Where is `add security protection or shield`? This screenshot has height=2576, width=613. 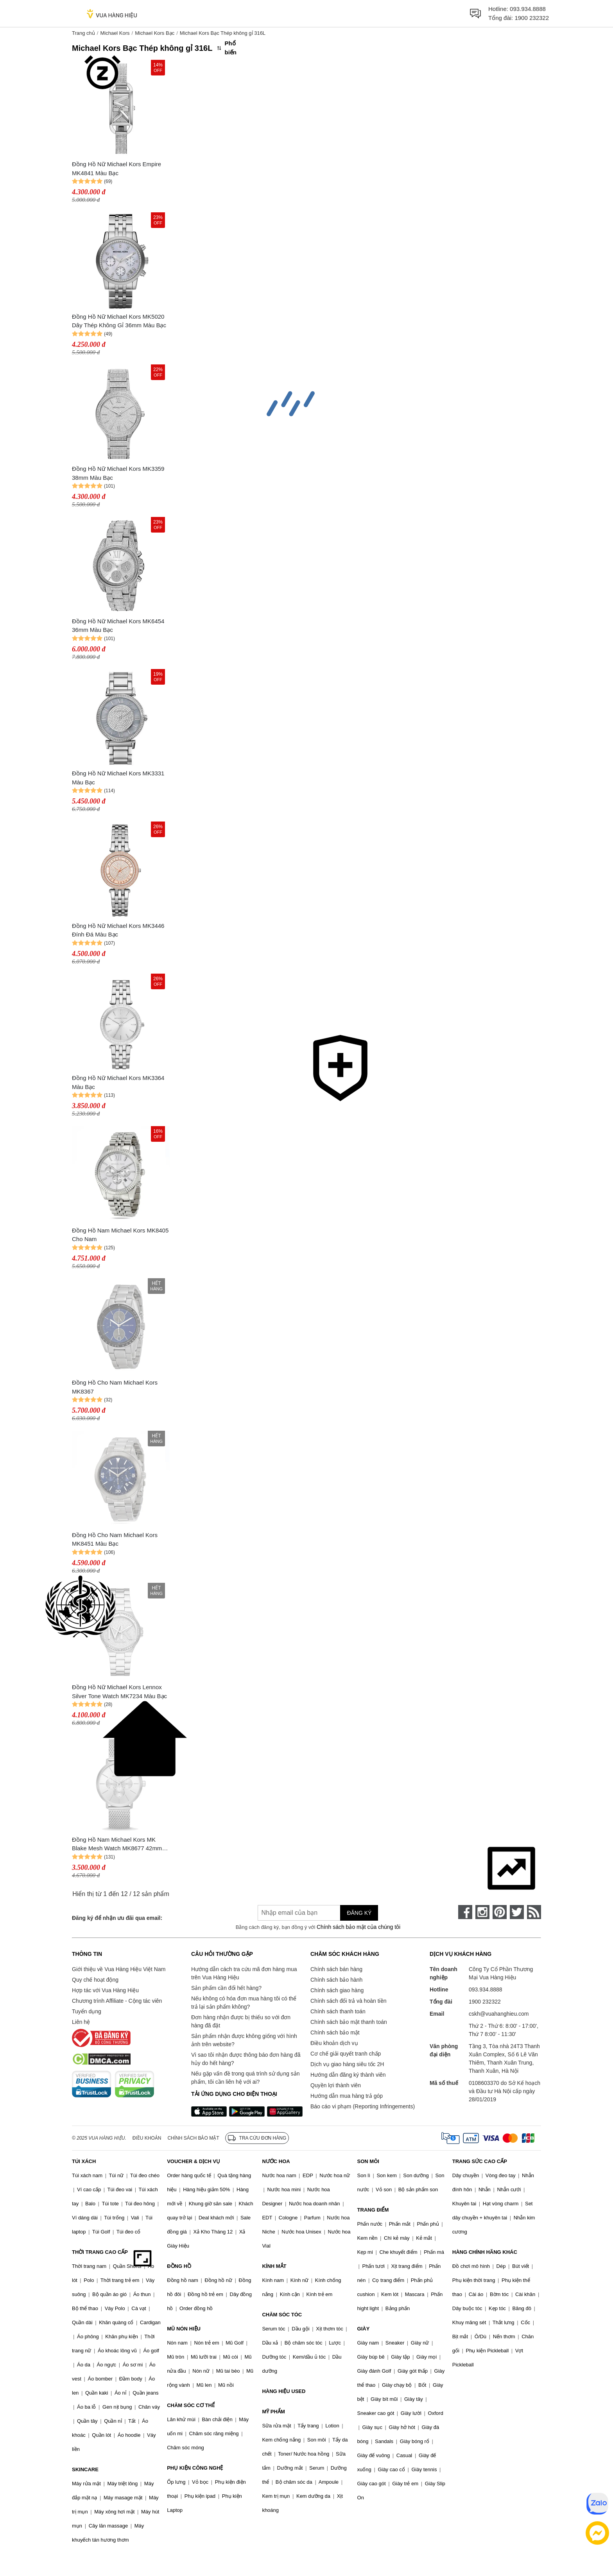 add security protection or shield is located at coordinates (340, 1068).